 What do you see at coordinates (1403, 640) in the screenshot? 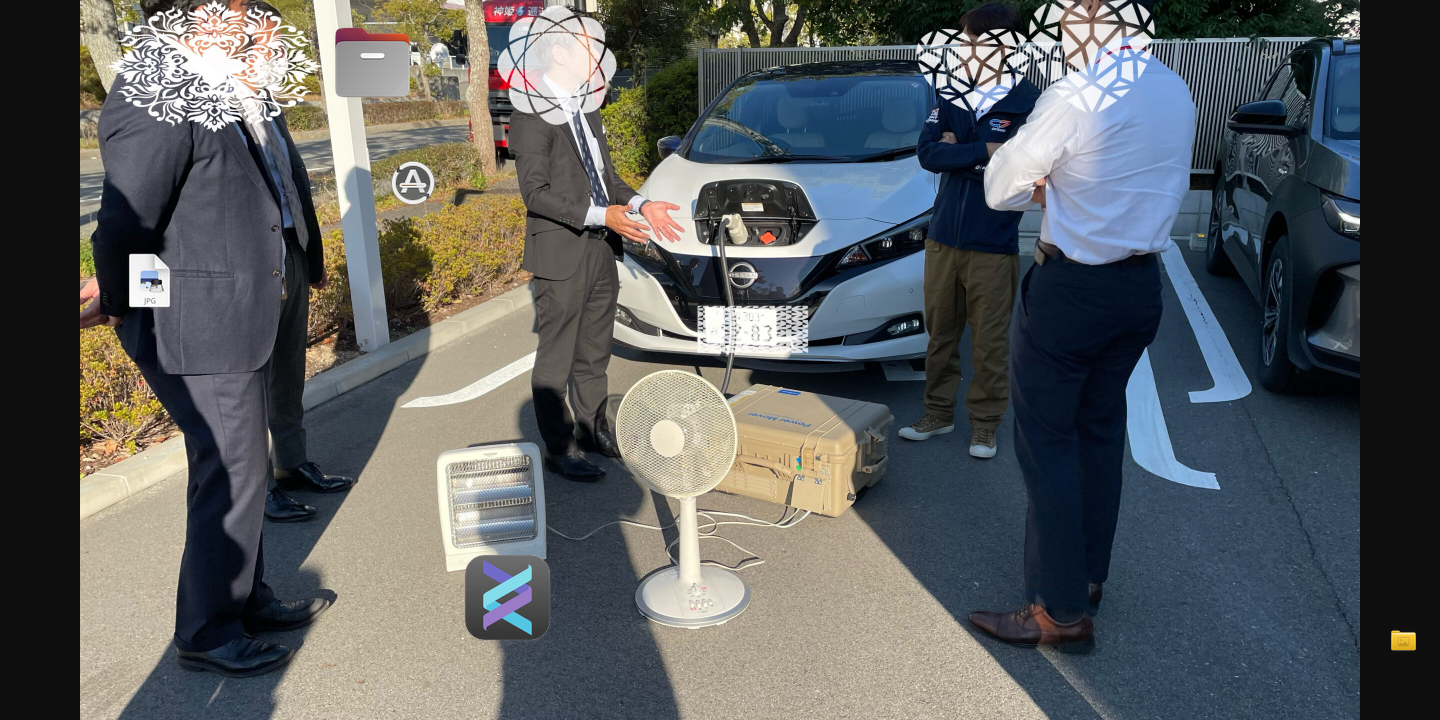
I see `open your images folder` at bounding box center [1403, 640].